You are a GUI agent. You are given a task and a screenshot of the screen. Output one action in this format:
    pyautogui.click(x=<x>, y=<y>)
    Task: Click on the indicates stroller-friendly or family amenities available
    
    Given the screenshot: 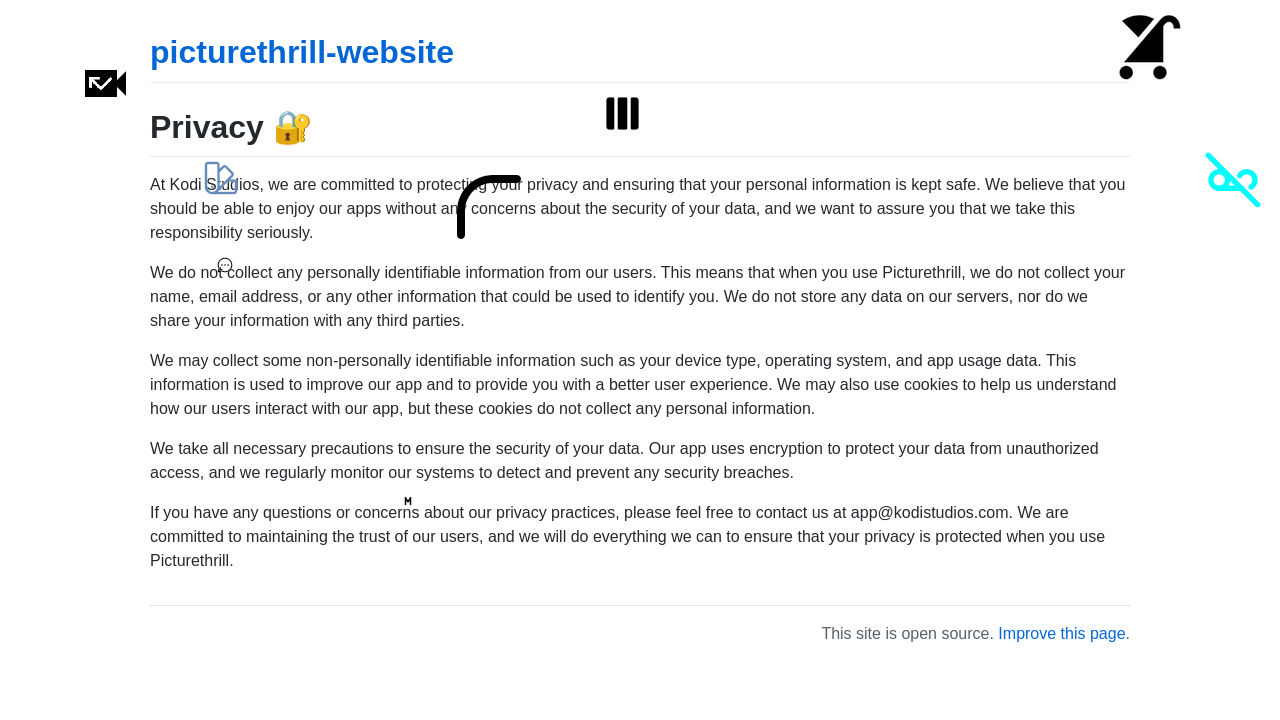 What is the action you would take?
    pyautogui.click(x=1146, y=45)
    